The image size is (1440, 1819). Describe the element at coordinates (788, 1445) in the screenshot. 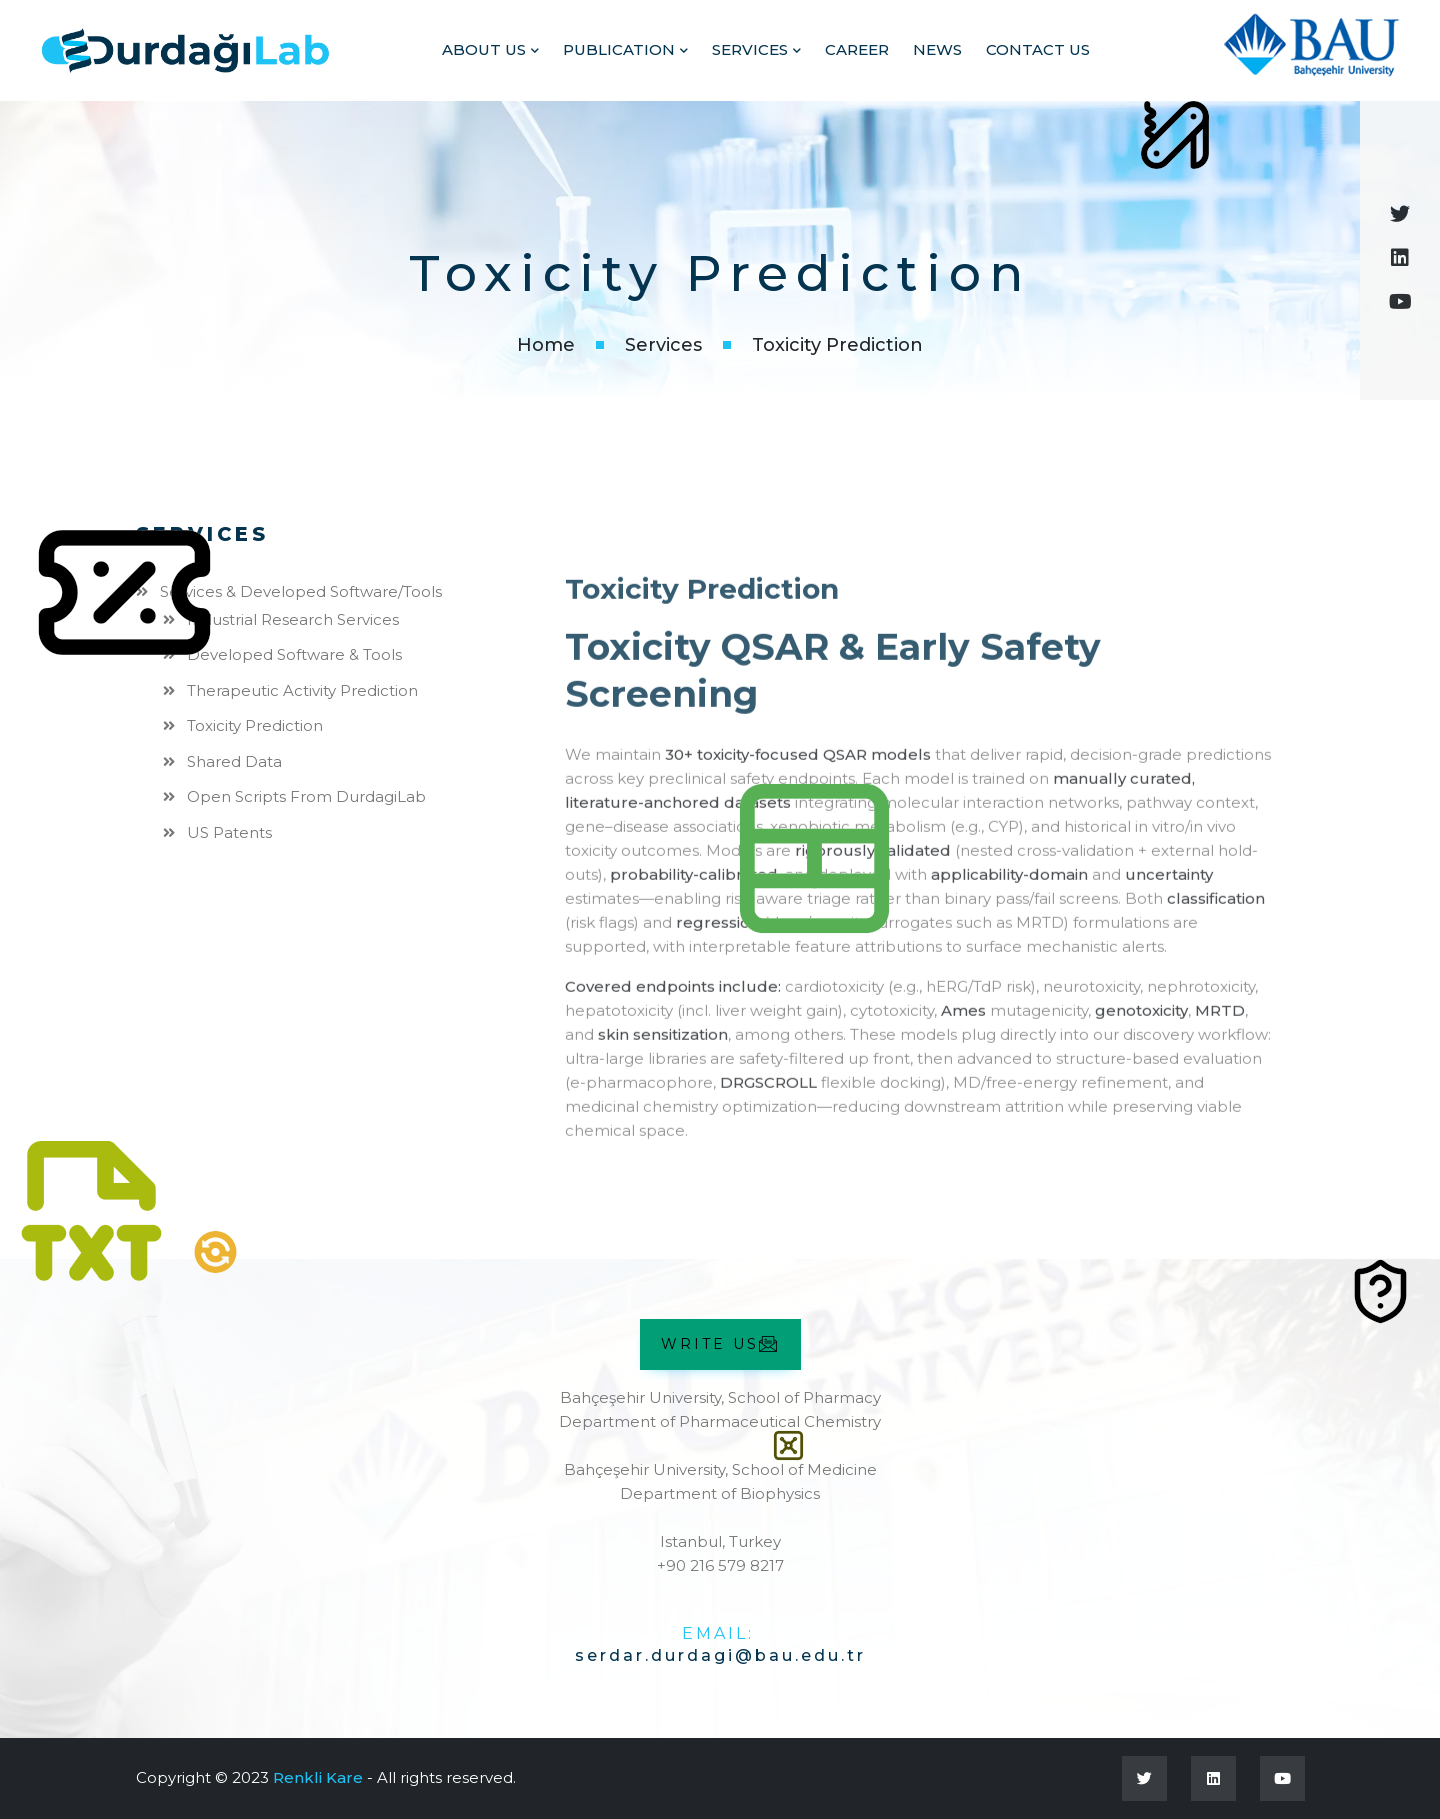

I see `access secure storage or vault` at that location.